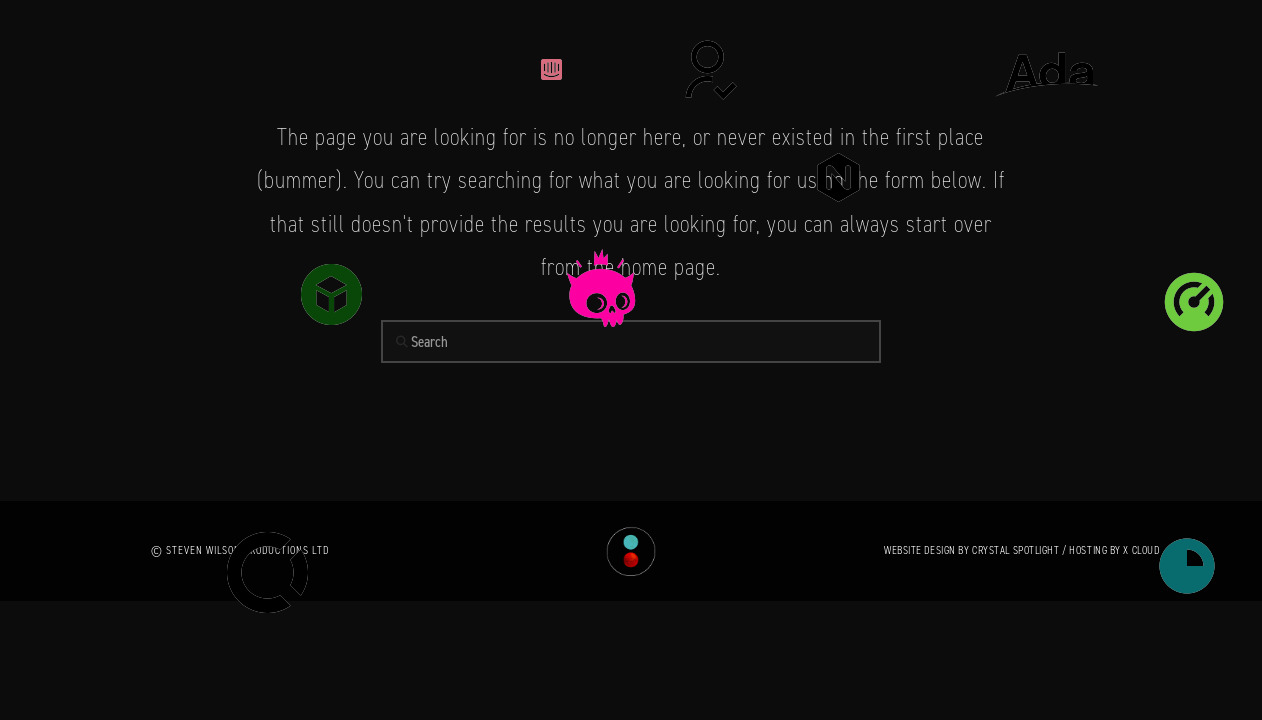 Image resolution: width=1262 pixels, height=720 pixels. Describe the element at coordinates (707, 70) in the screenshot. I see `follow a user or add to your network` at that location.